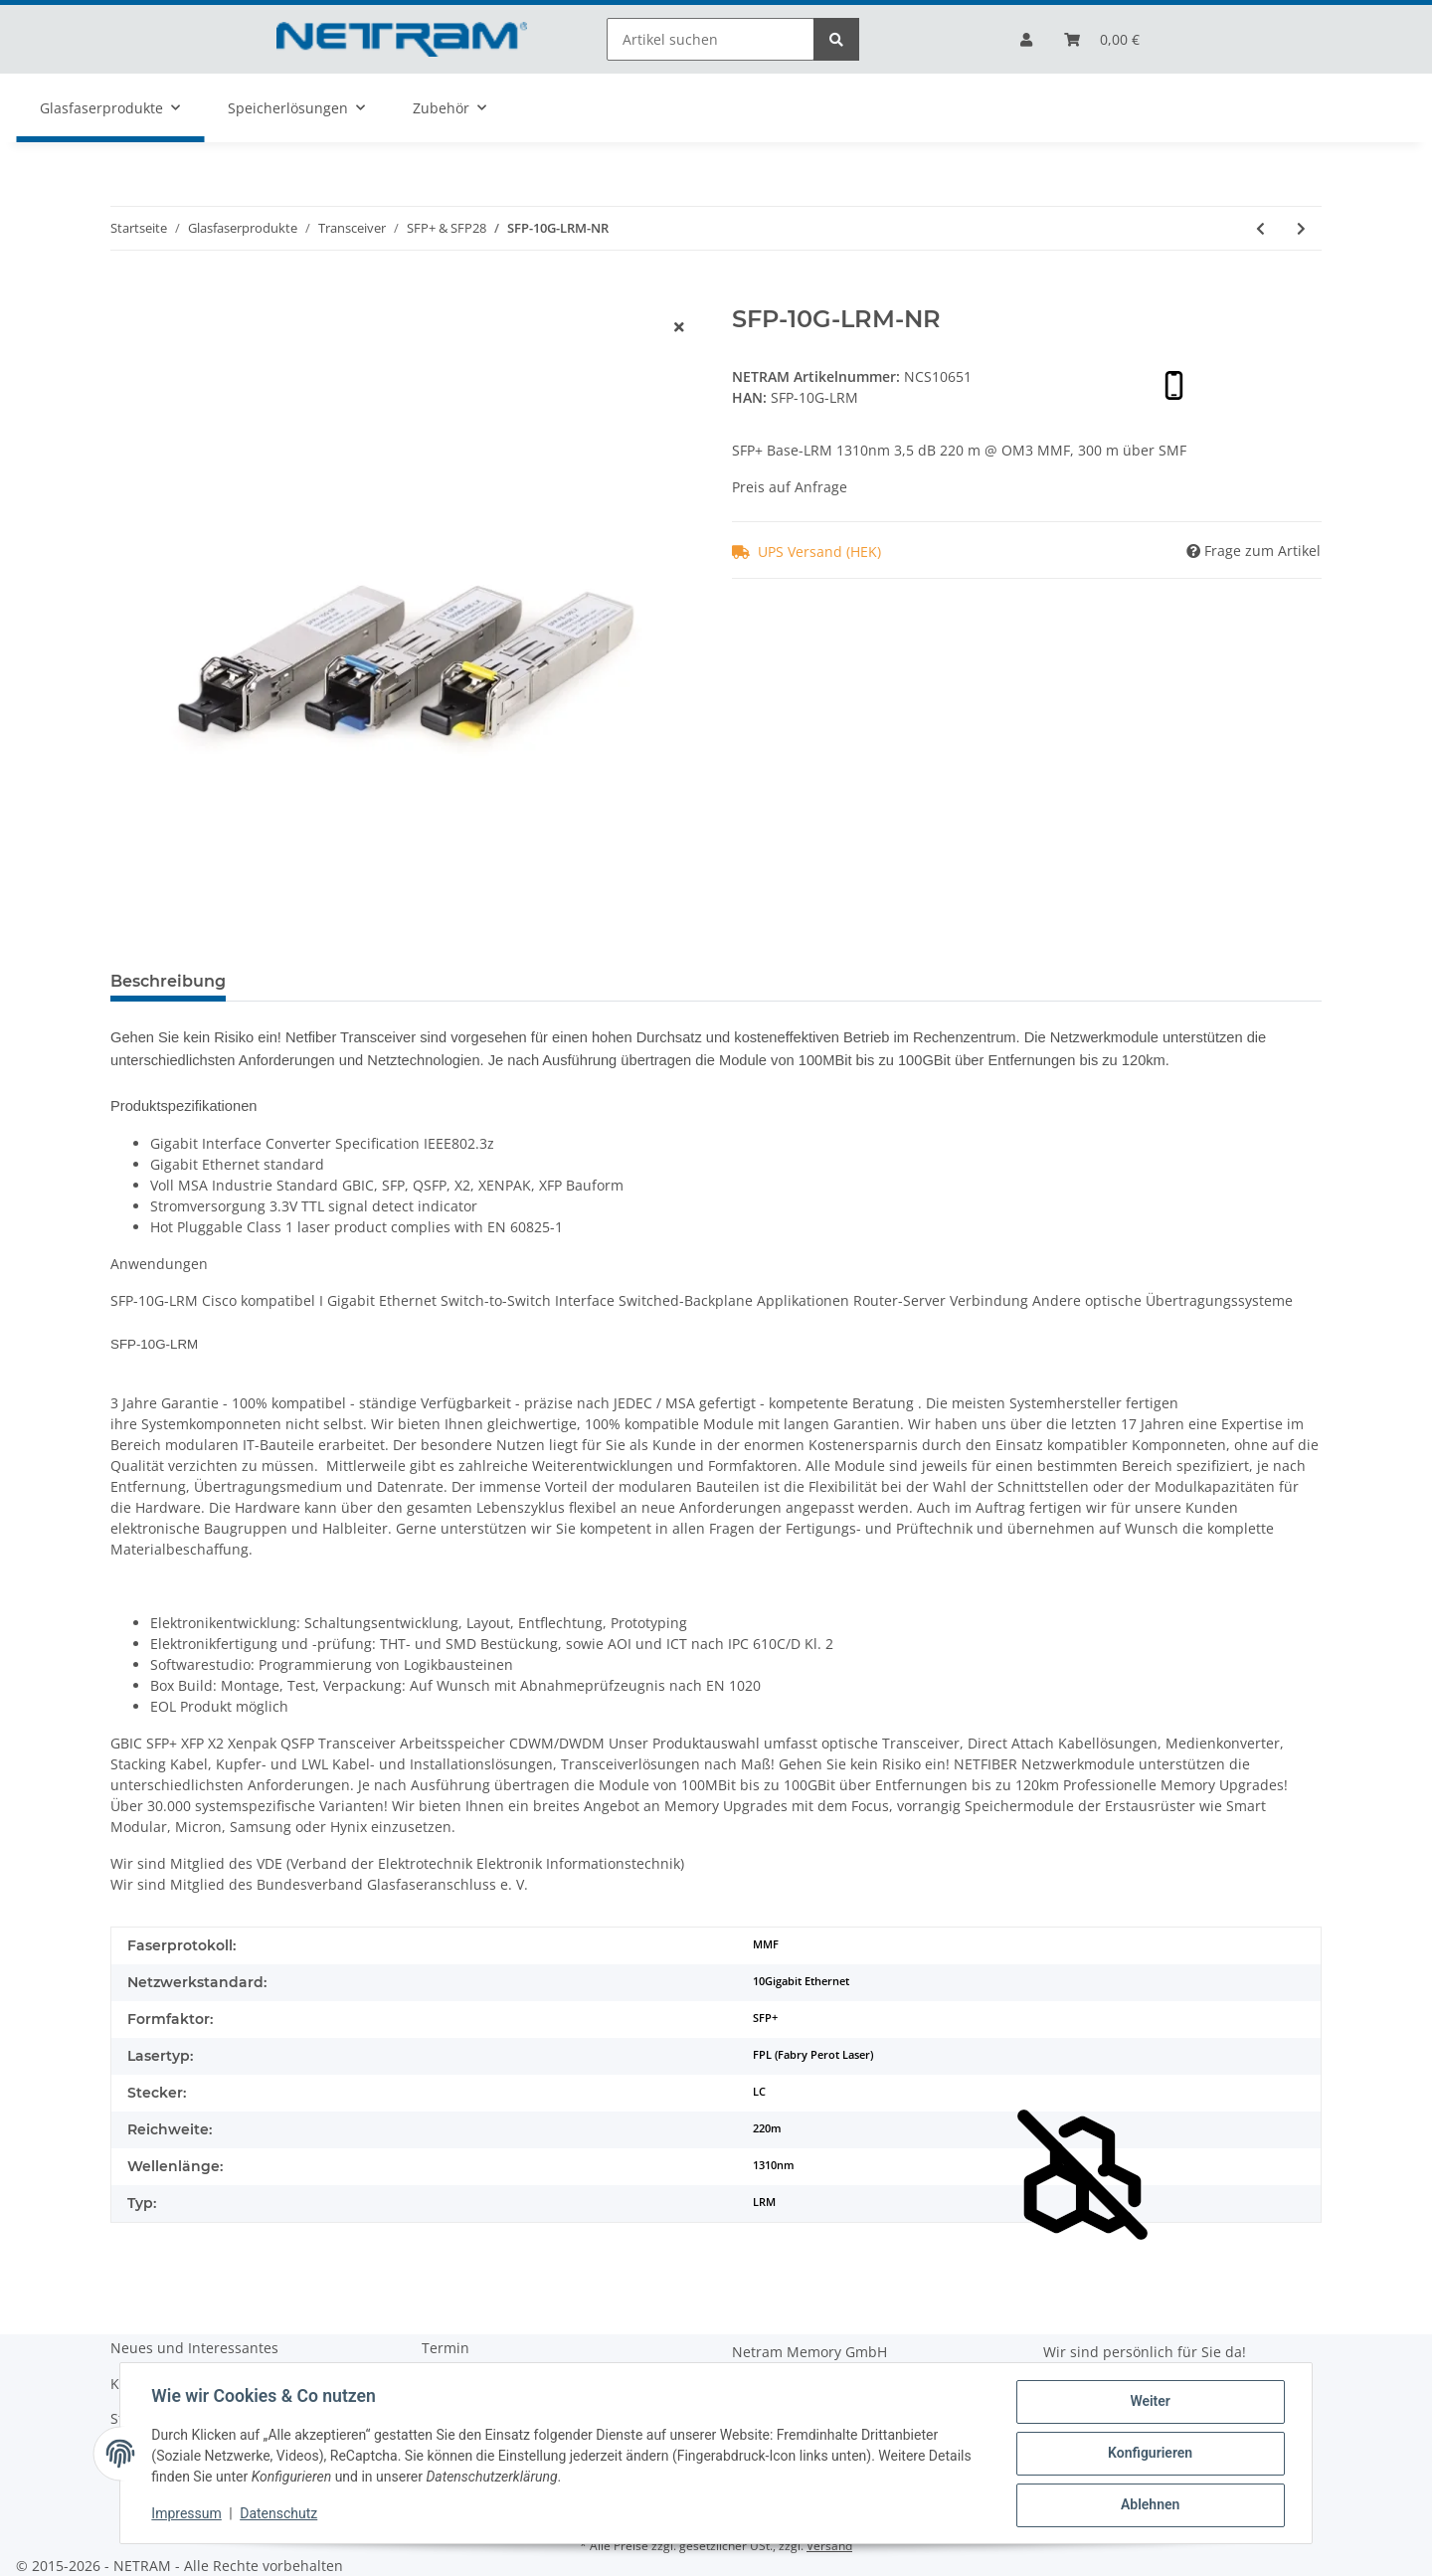 This screenshot has width=1432, height=2576. What do you see at coordinates (1082, 2174) in the screenshot?
I see `disable hexagonal grid or honeycomb view` at bounding box center [1082, 2174].